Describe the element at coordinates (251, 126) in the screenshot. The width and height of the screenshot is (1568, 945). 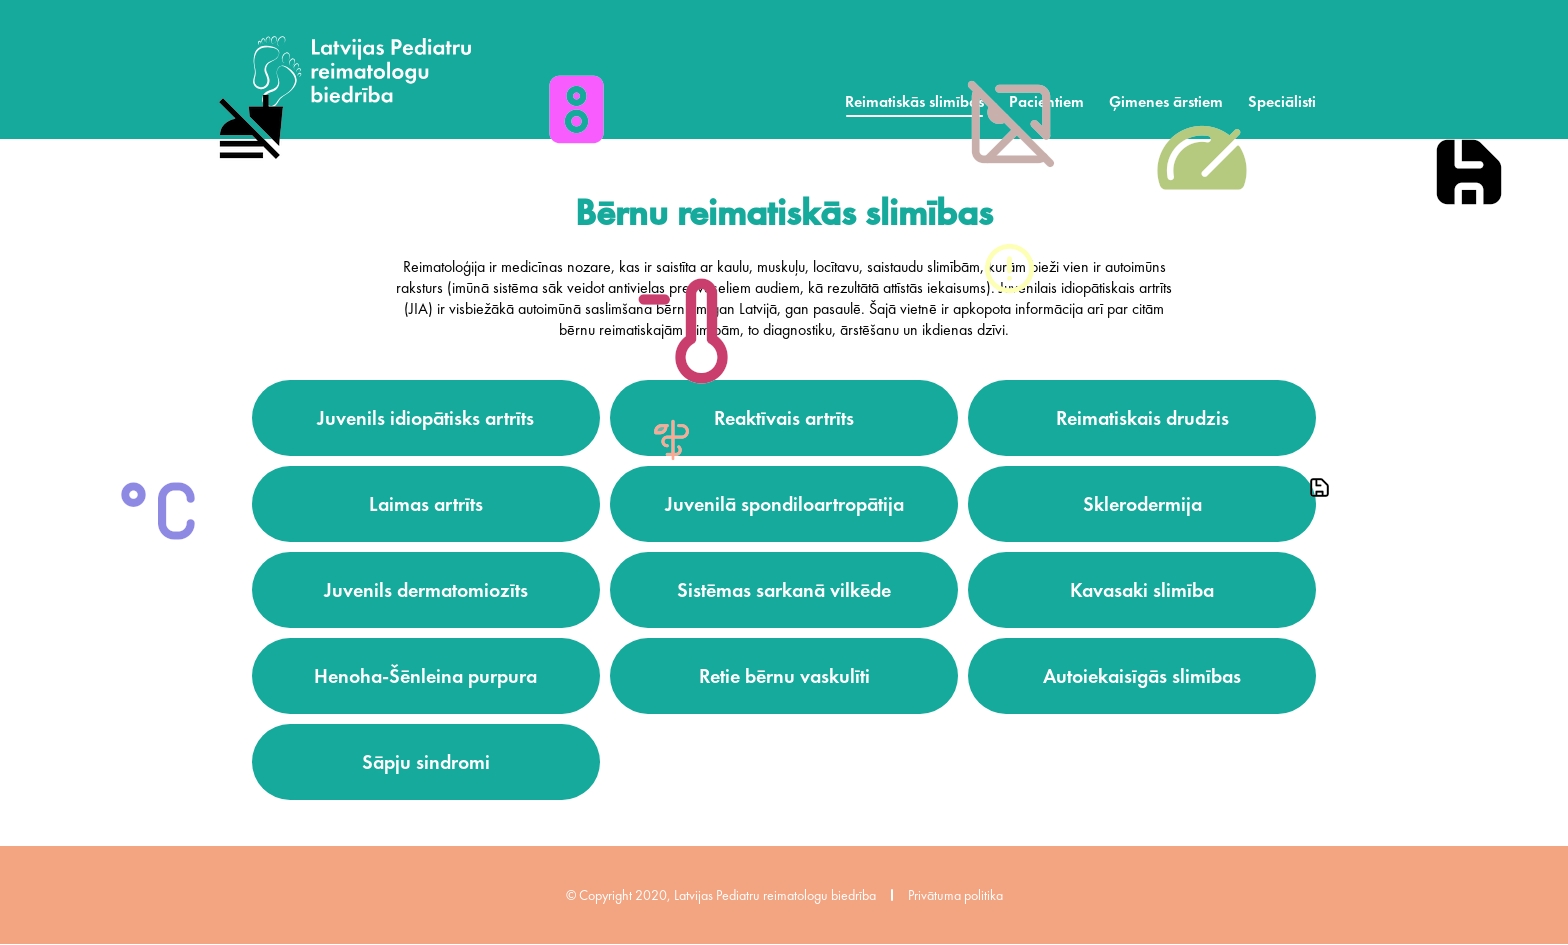
I see `indicates food is not allowed in this area` at that location.